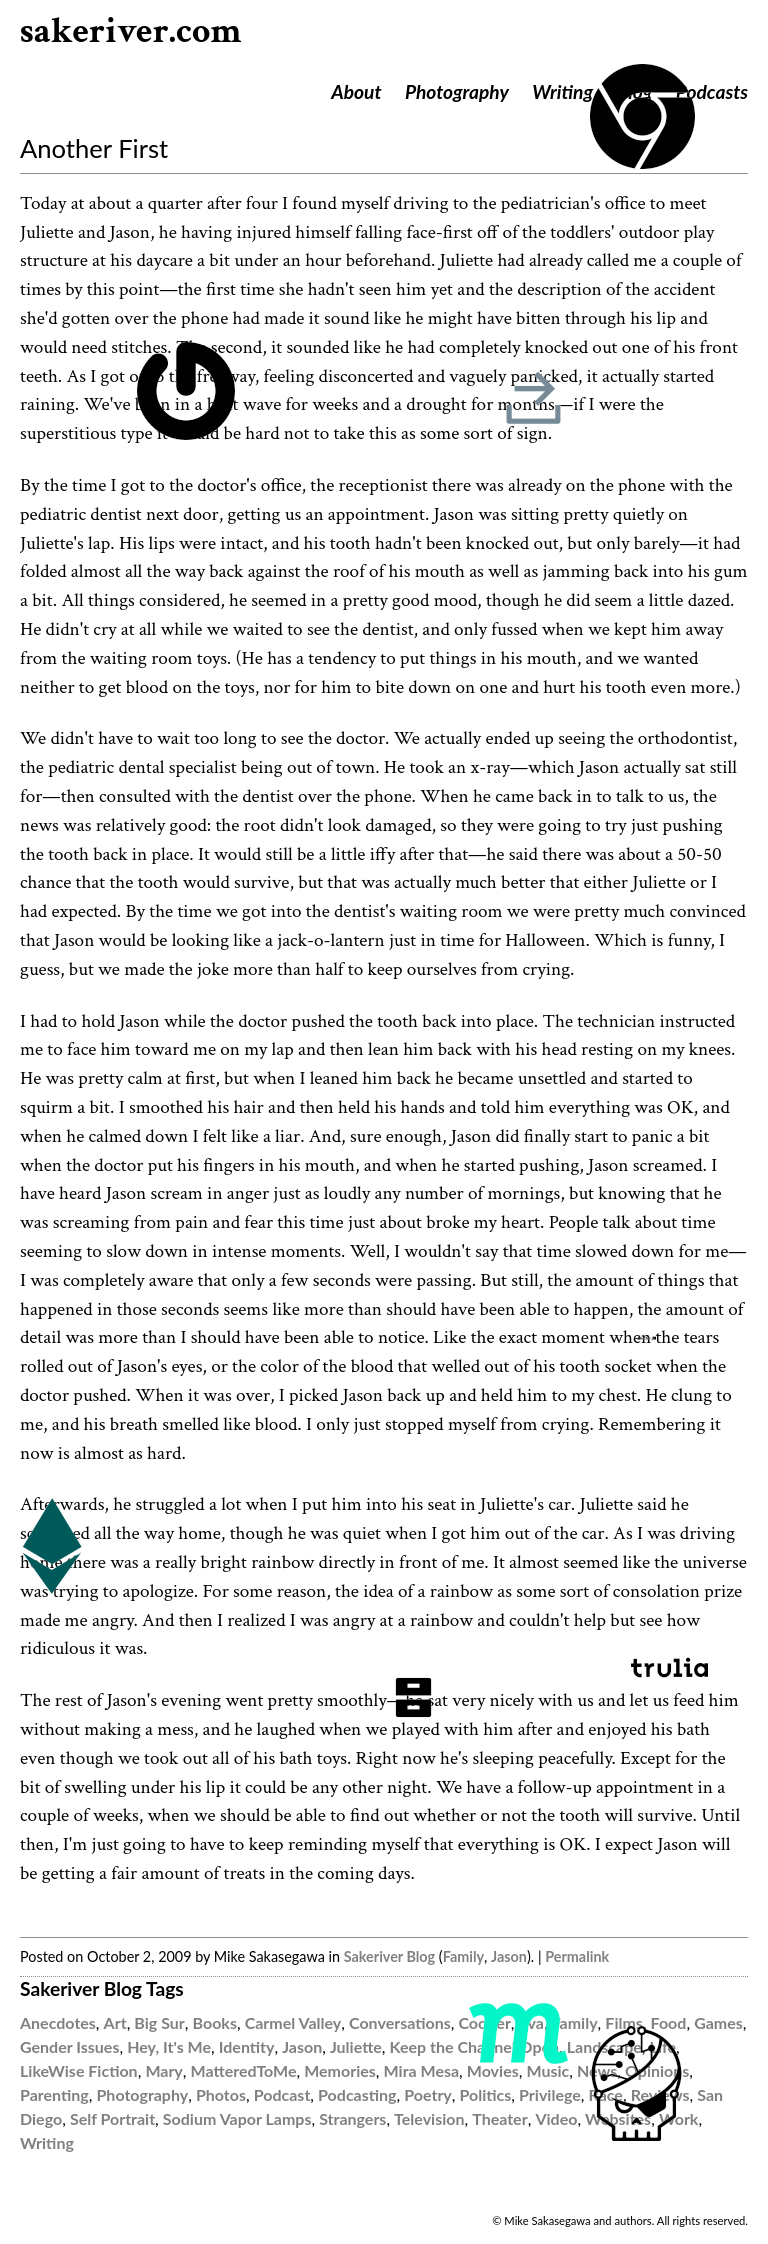  Describe the element at coordinates (186, 391) in the screenshot. I see `link to gravatar profile settings` at that location.